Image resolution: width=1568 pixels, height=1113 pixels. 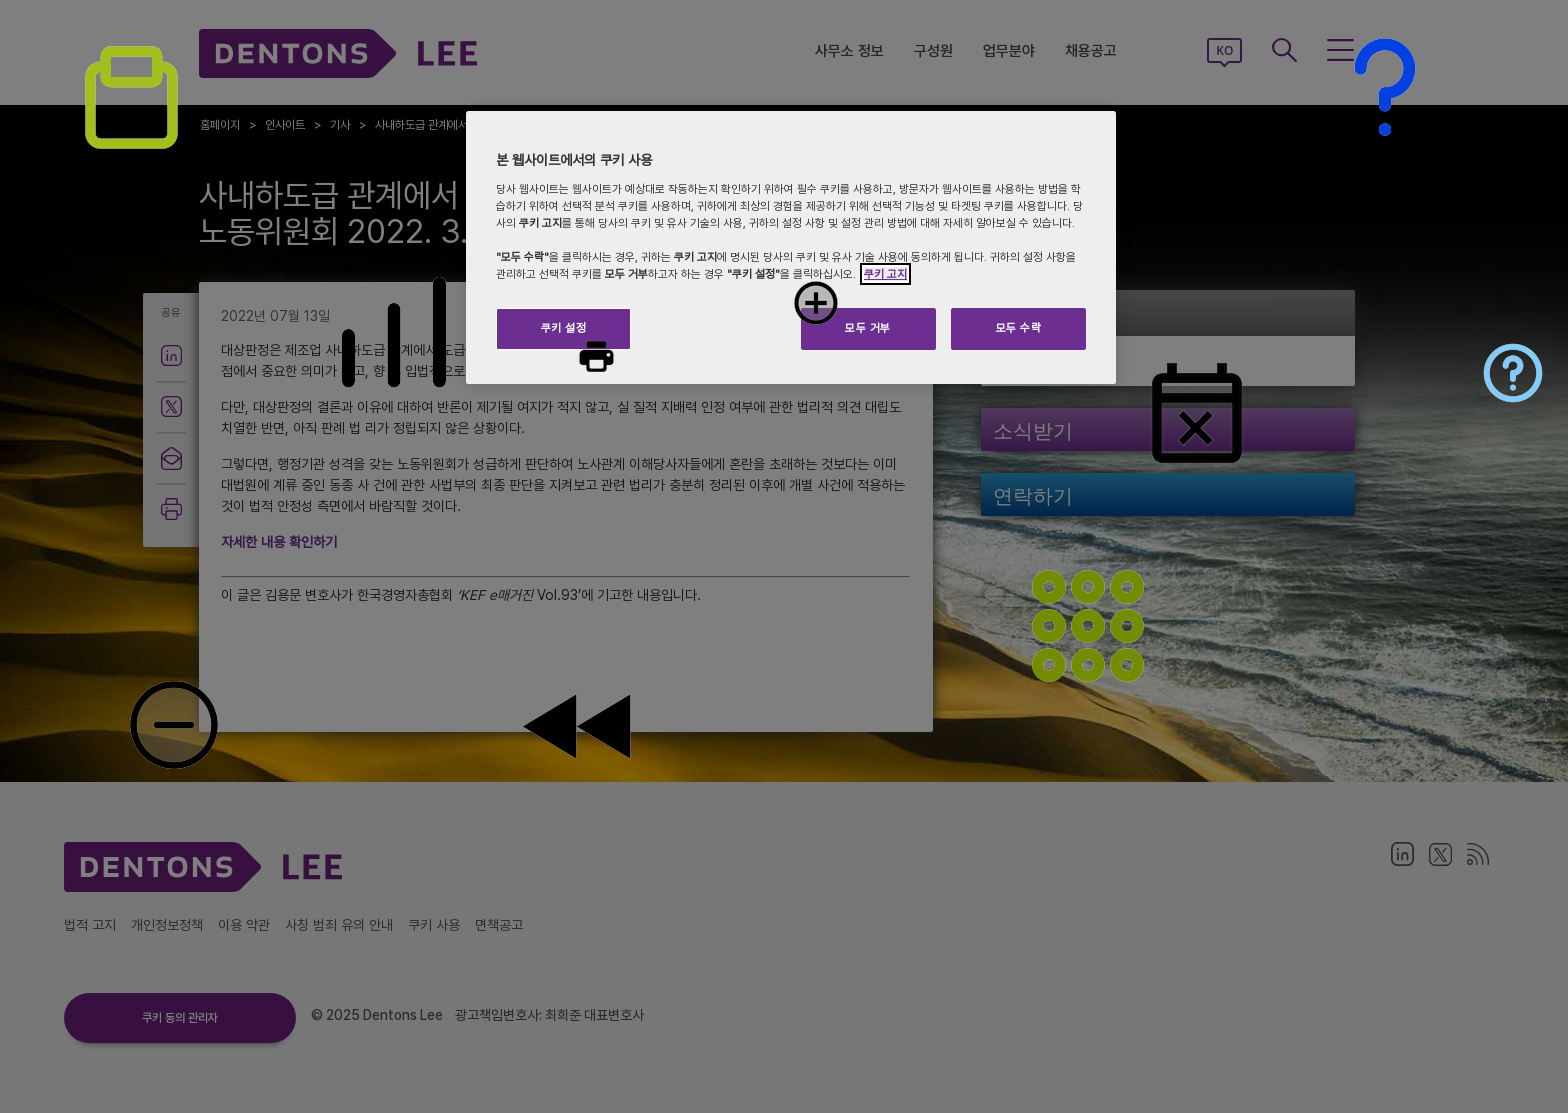 What do you see at coordinates (1197, 418) in the screenshot?
I see `indicates a busy or unavailable event` at bounding box center [1197, 418].